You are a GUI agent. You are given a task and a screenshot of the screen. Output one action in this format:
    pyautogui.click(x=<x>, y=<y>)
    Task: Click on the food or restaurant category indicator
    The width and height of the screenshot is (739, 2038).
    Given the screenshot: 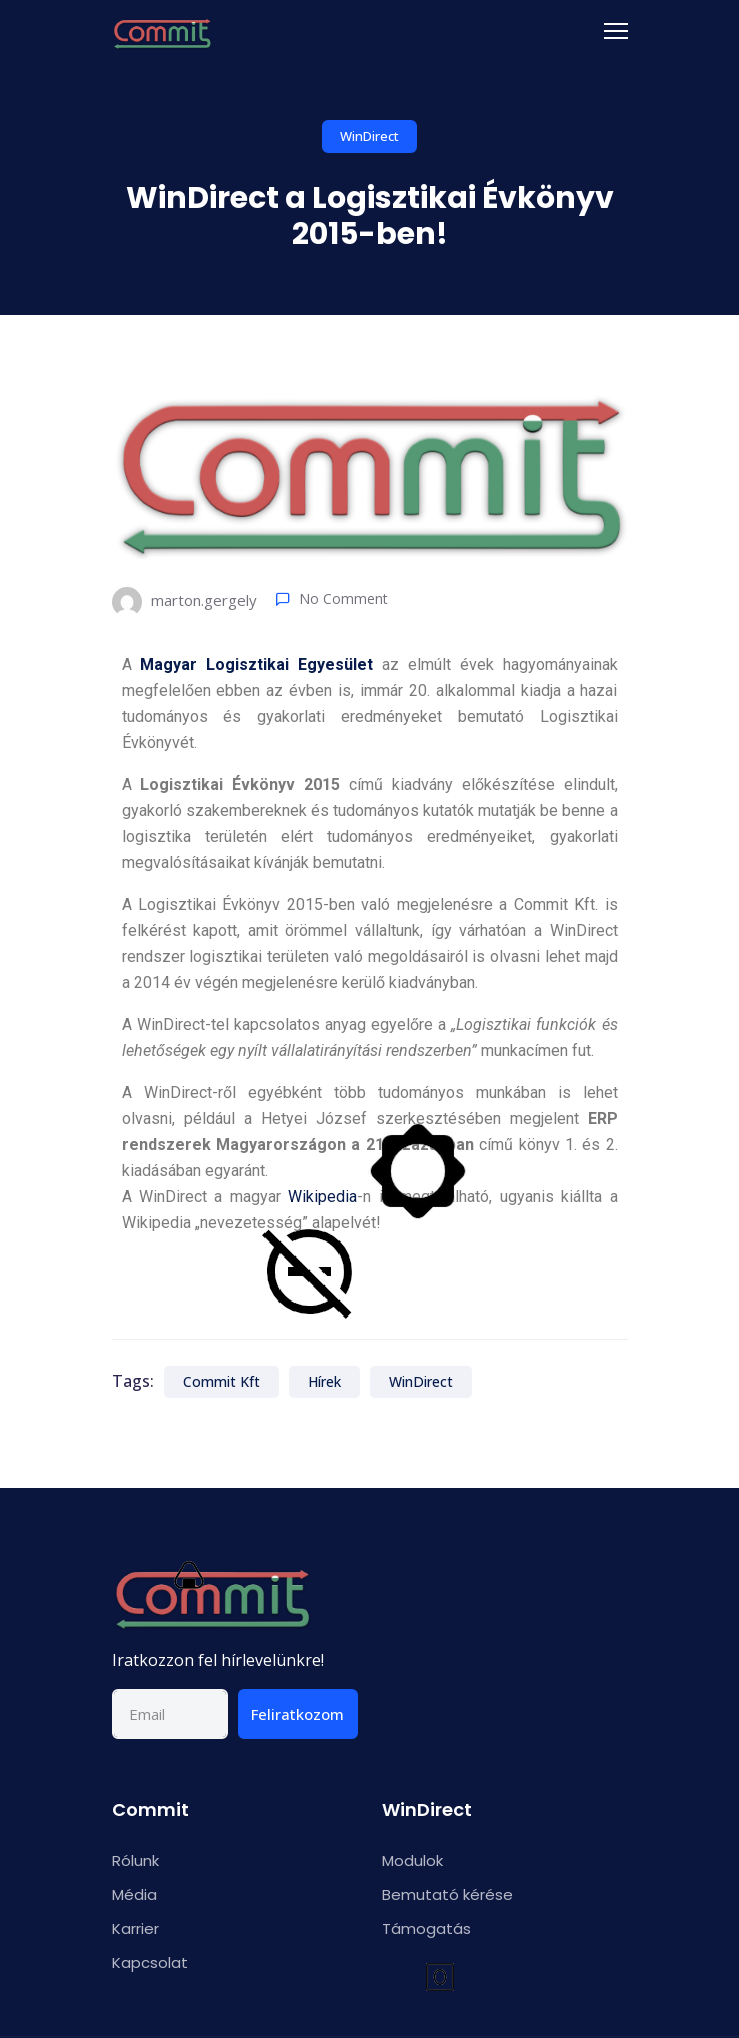 What is the action you would take?
    pyautogui.click(x=189, y=1575)
    